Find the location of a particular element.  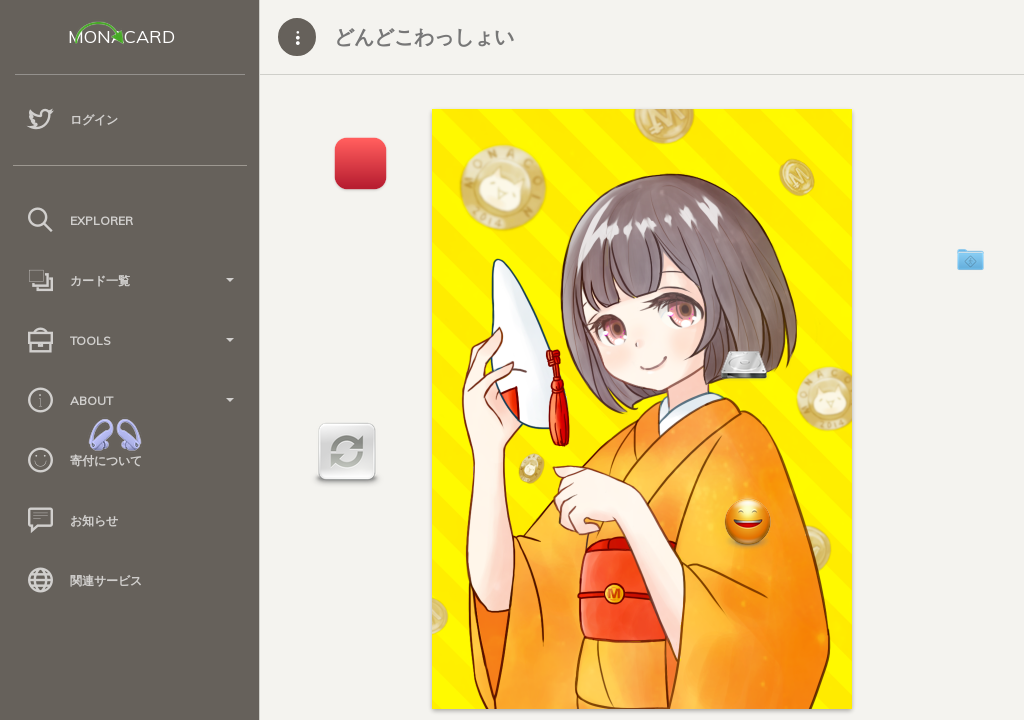

blank app icon template for customization is located at coordinates (360, 163).